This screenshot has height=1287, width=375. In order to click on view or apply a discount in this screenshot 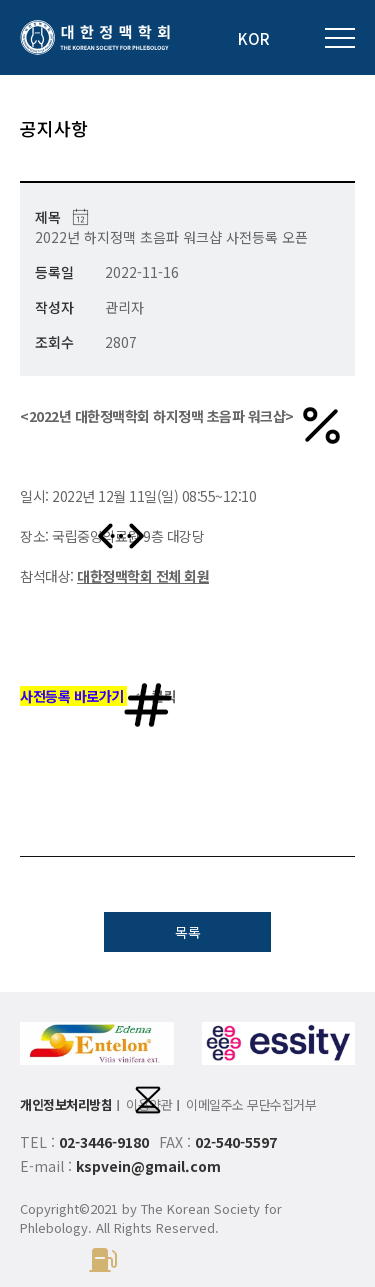, I will do `click(321, 425)`.